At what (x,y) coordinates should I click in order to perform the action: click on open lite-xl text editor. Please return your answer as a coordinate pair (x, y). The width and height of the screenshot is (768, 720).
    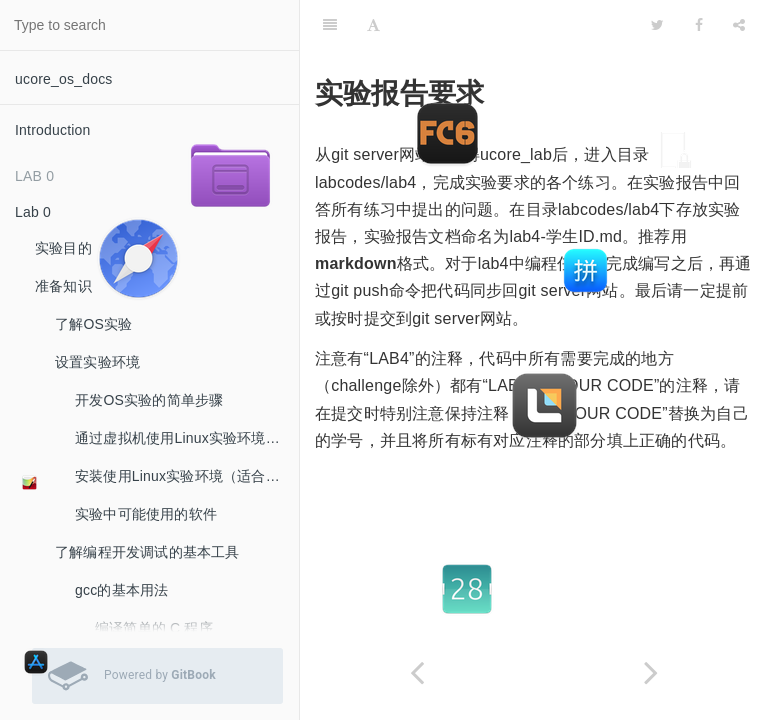
    Looking at the image, I should click on (544, 405).